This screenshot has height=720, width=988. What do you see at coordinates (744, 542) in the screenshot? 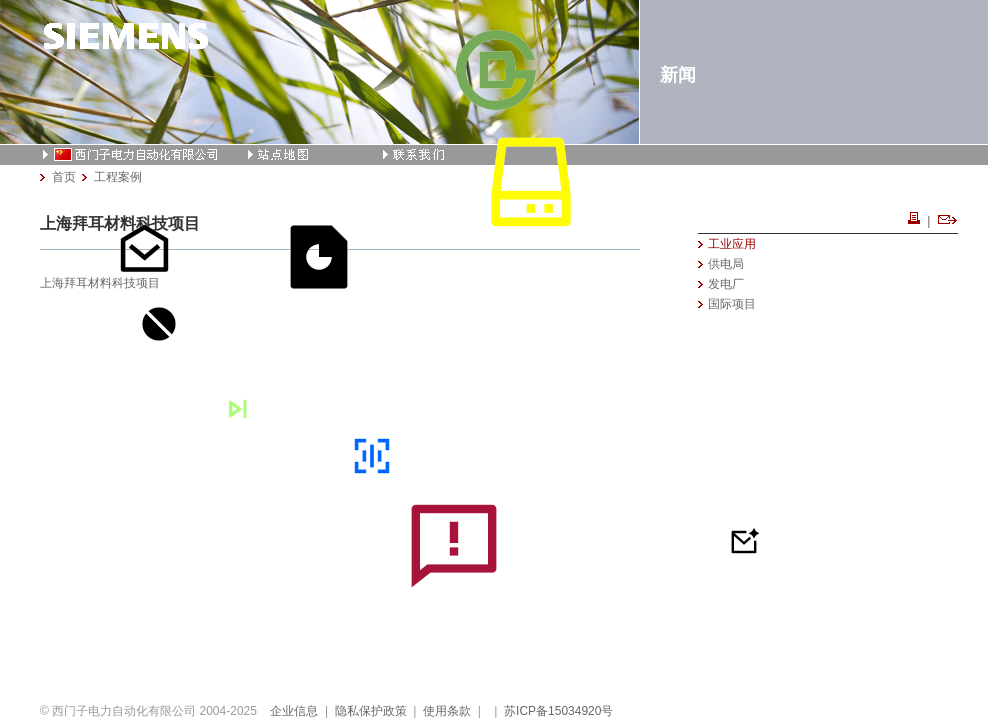
I see `access AI-powered email features` at bounding box center [744, 542].